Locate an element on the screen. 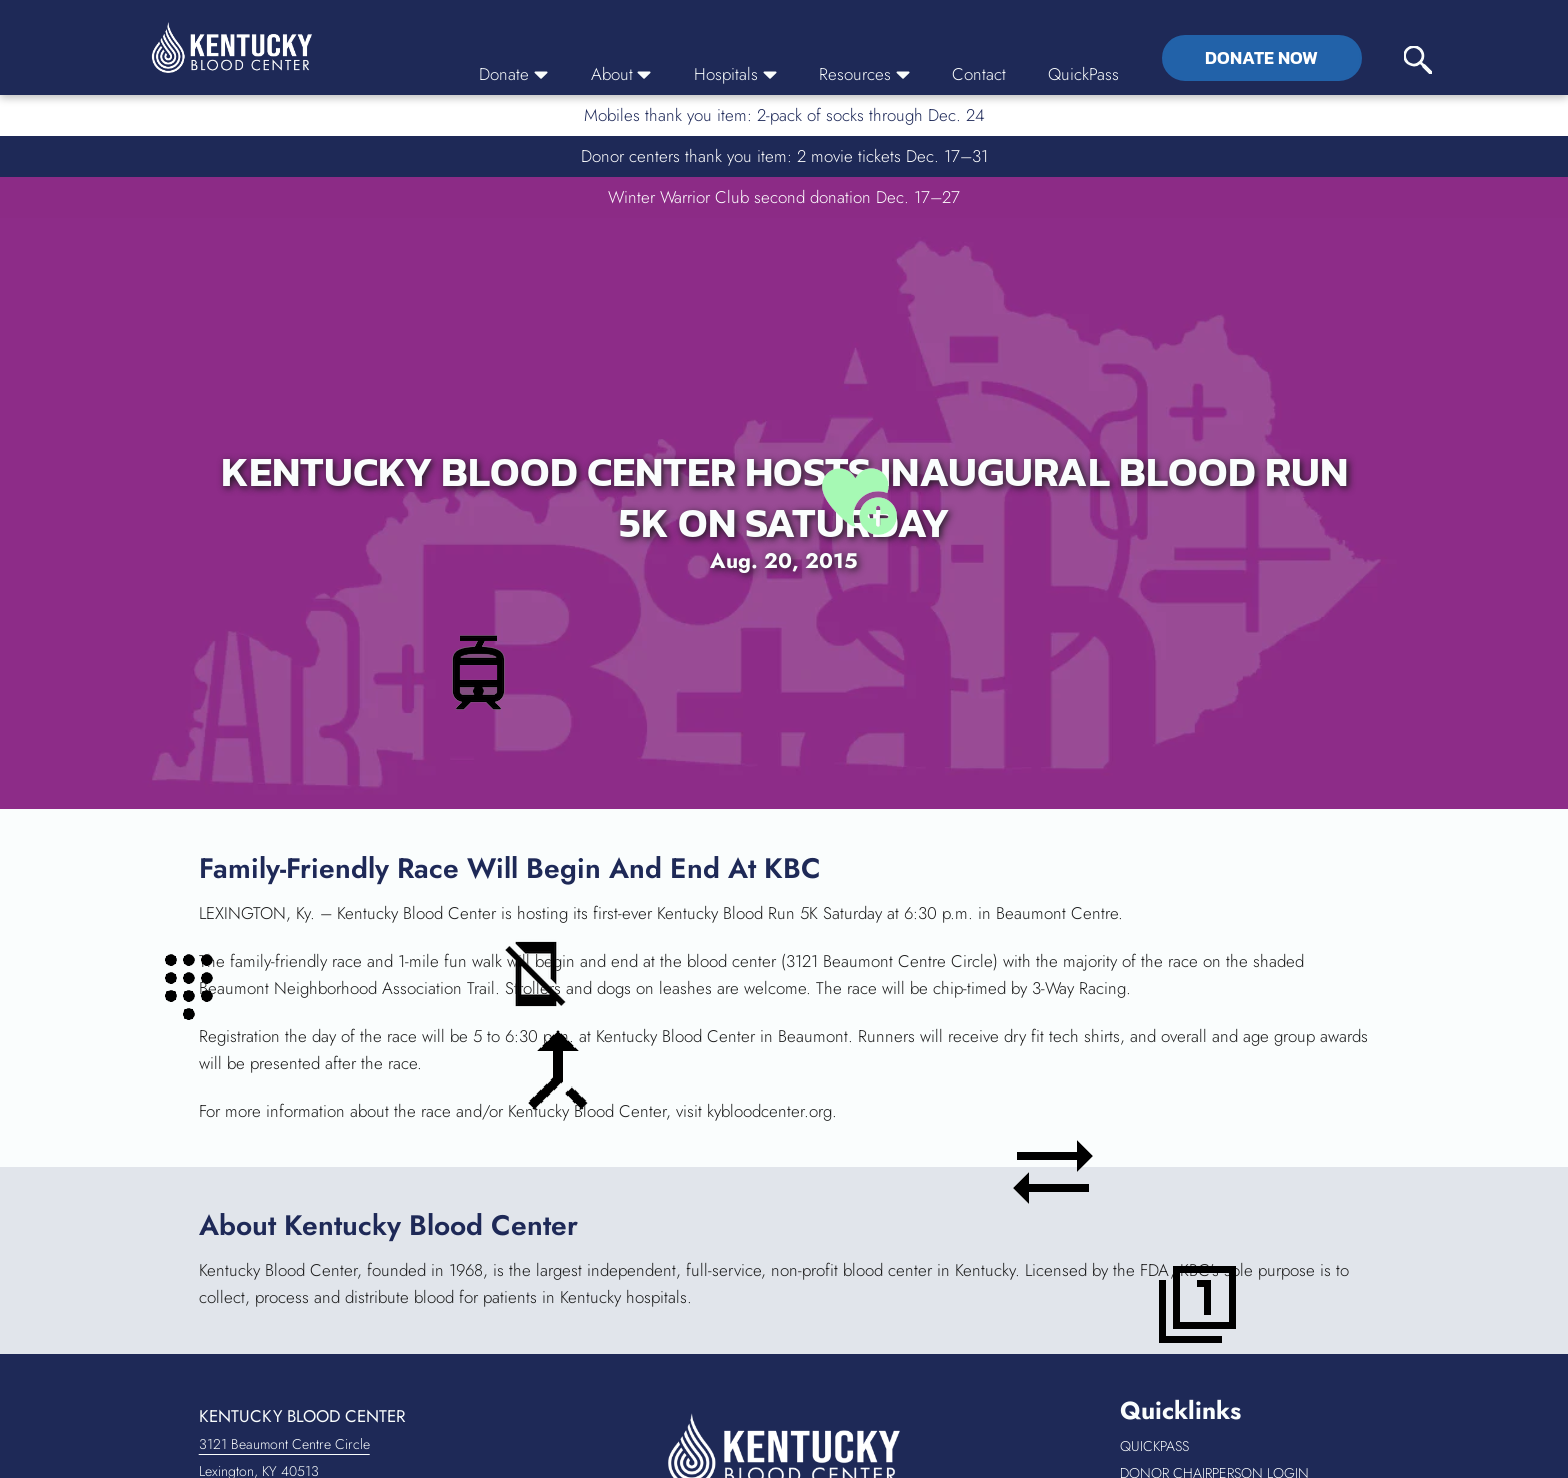 Image resolution: width=1568 pixels, height=1478 pixels. sync data between devices or accounts is located at coordinates (1053, 1172).